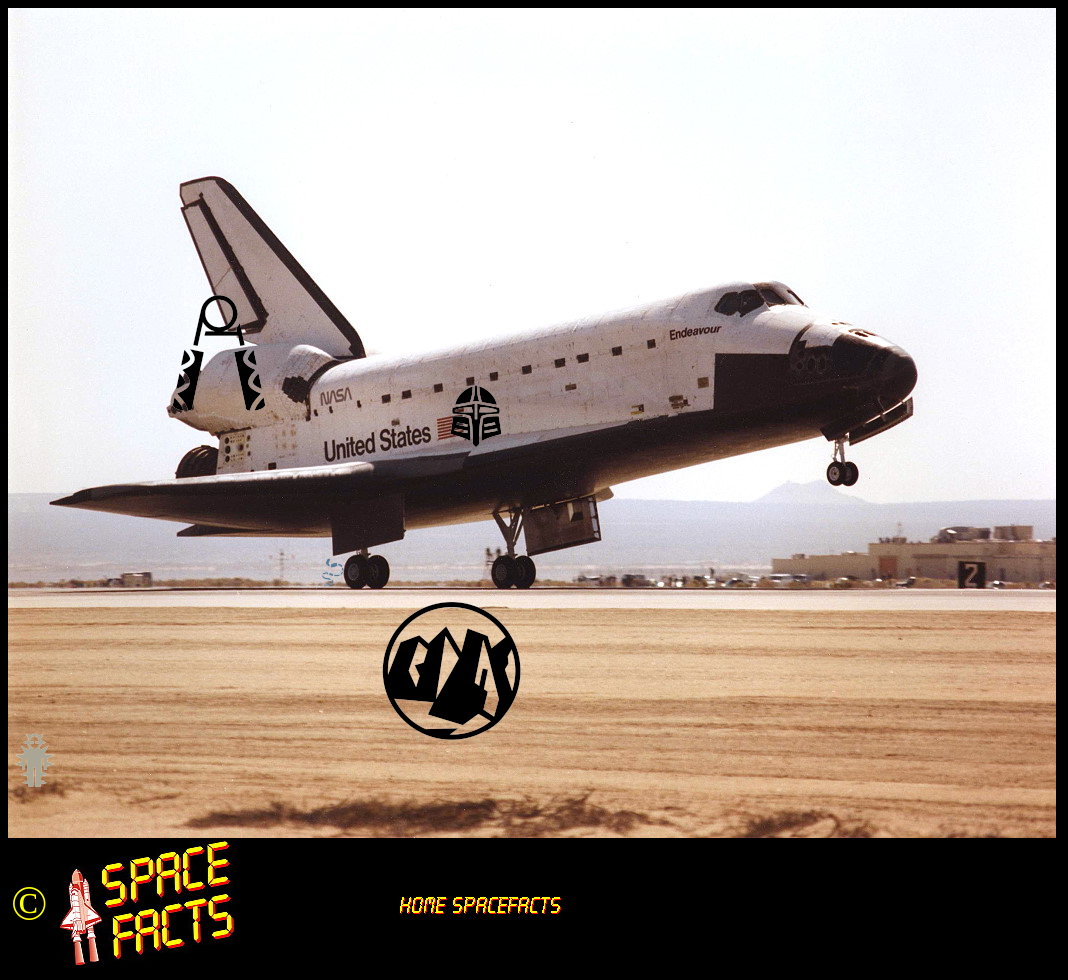 Image resolution: width=1068 pixels, height=980 pixels. Describe the element at coordinates (219, 353) in the screenshot. I see `access grip strength training exercises` at that location.